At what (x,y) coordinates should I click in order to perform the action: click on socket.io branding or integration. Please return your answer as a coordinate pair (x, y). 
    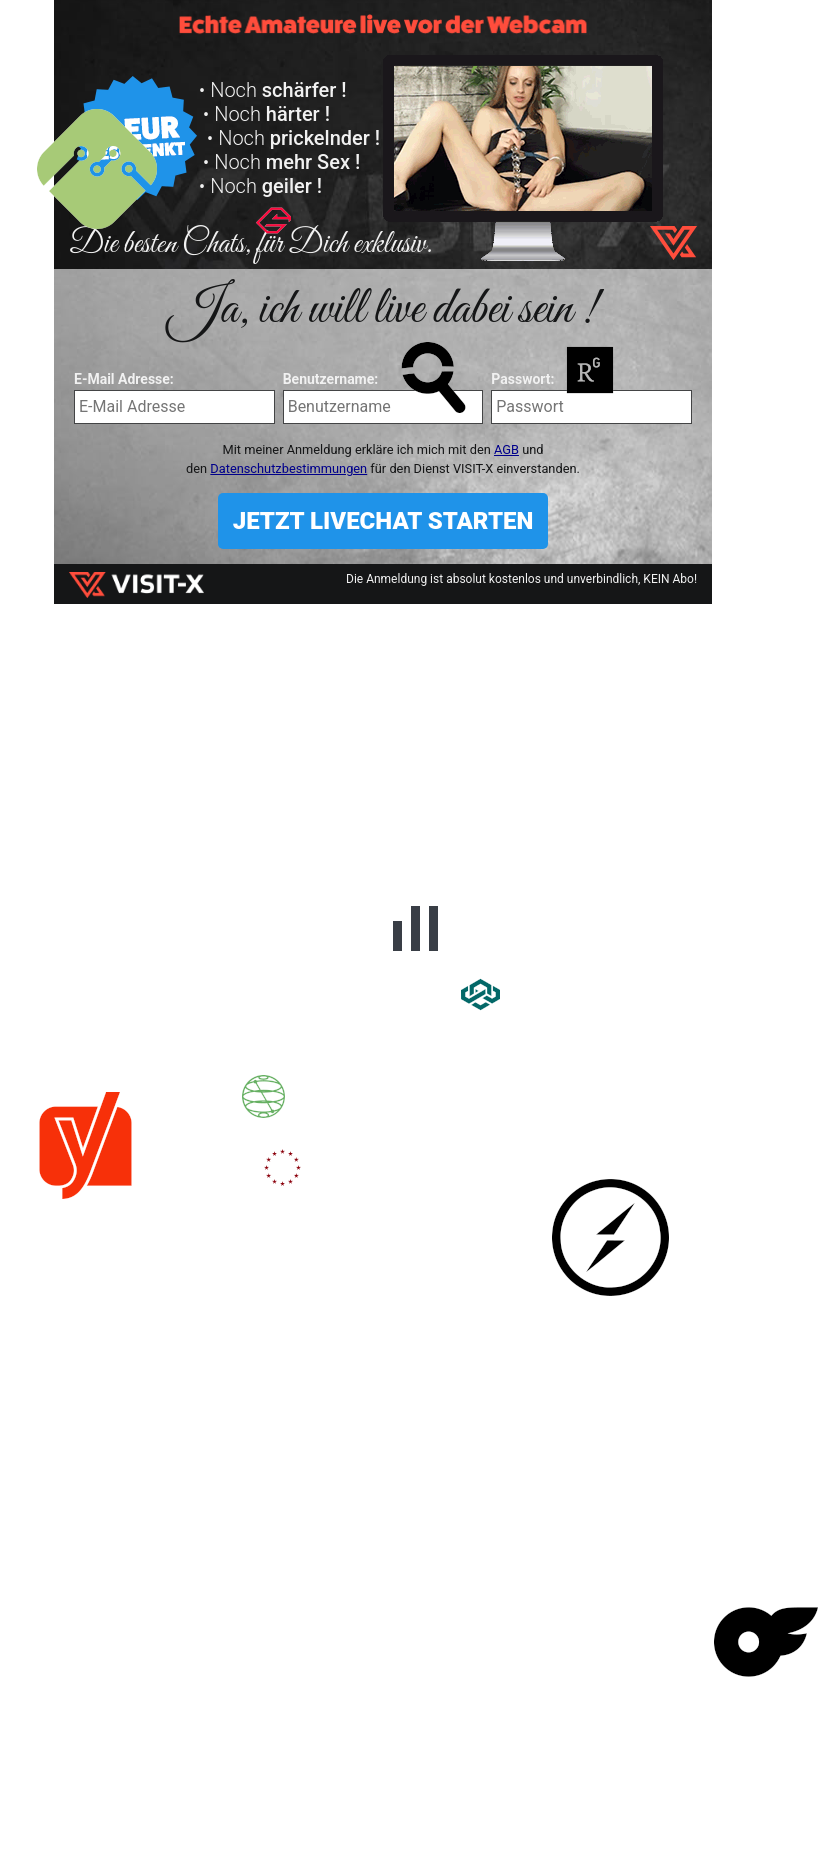
    Looking at the image, I should click on (610, 1237).